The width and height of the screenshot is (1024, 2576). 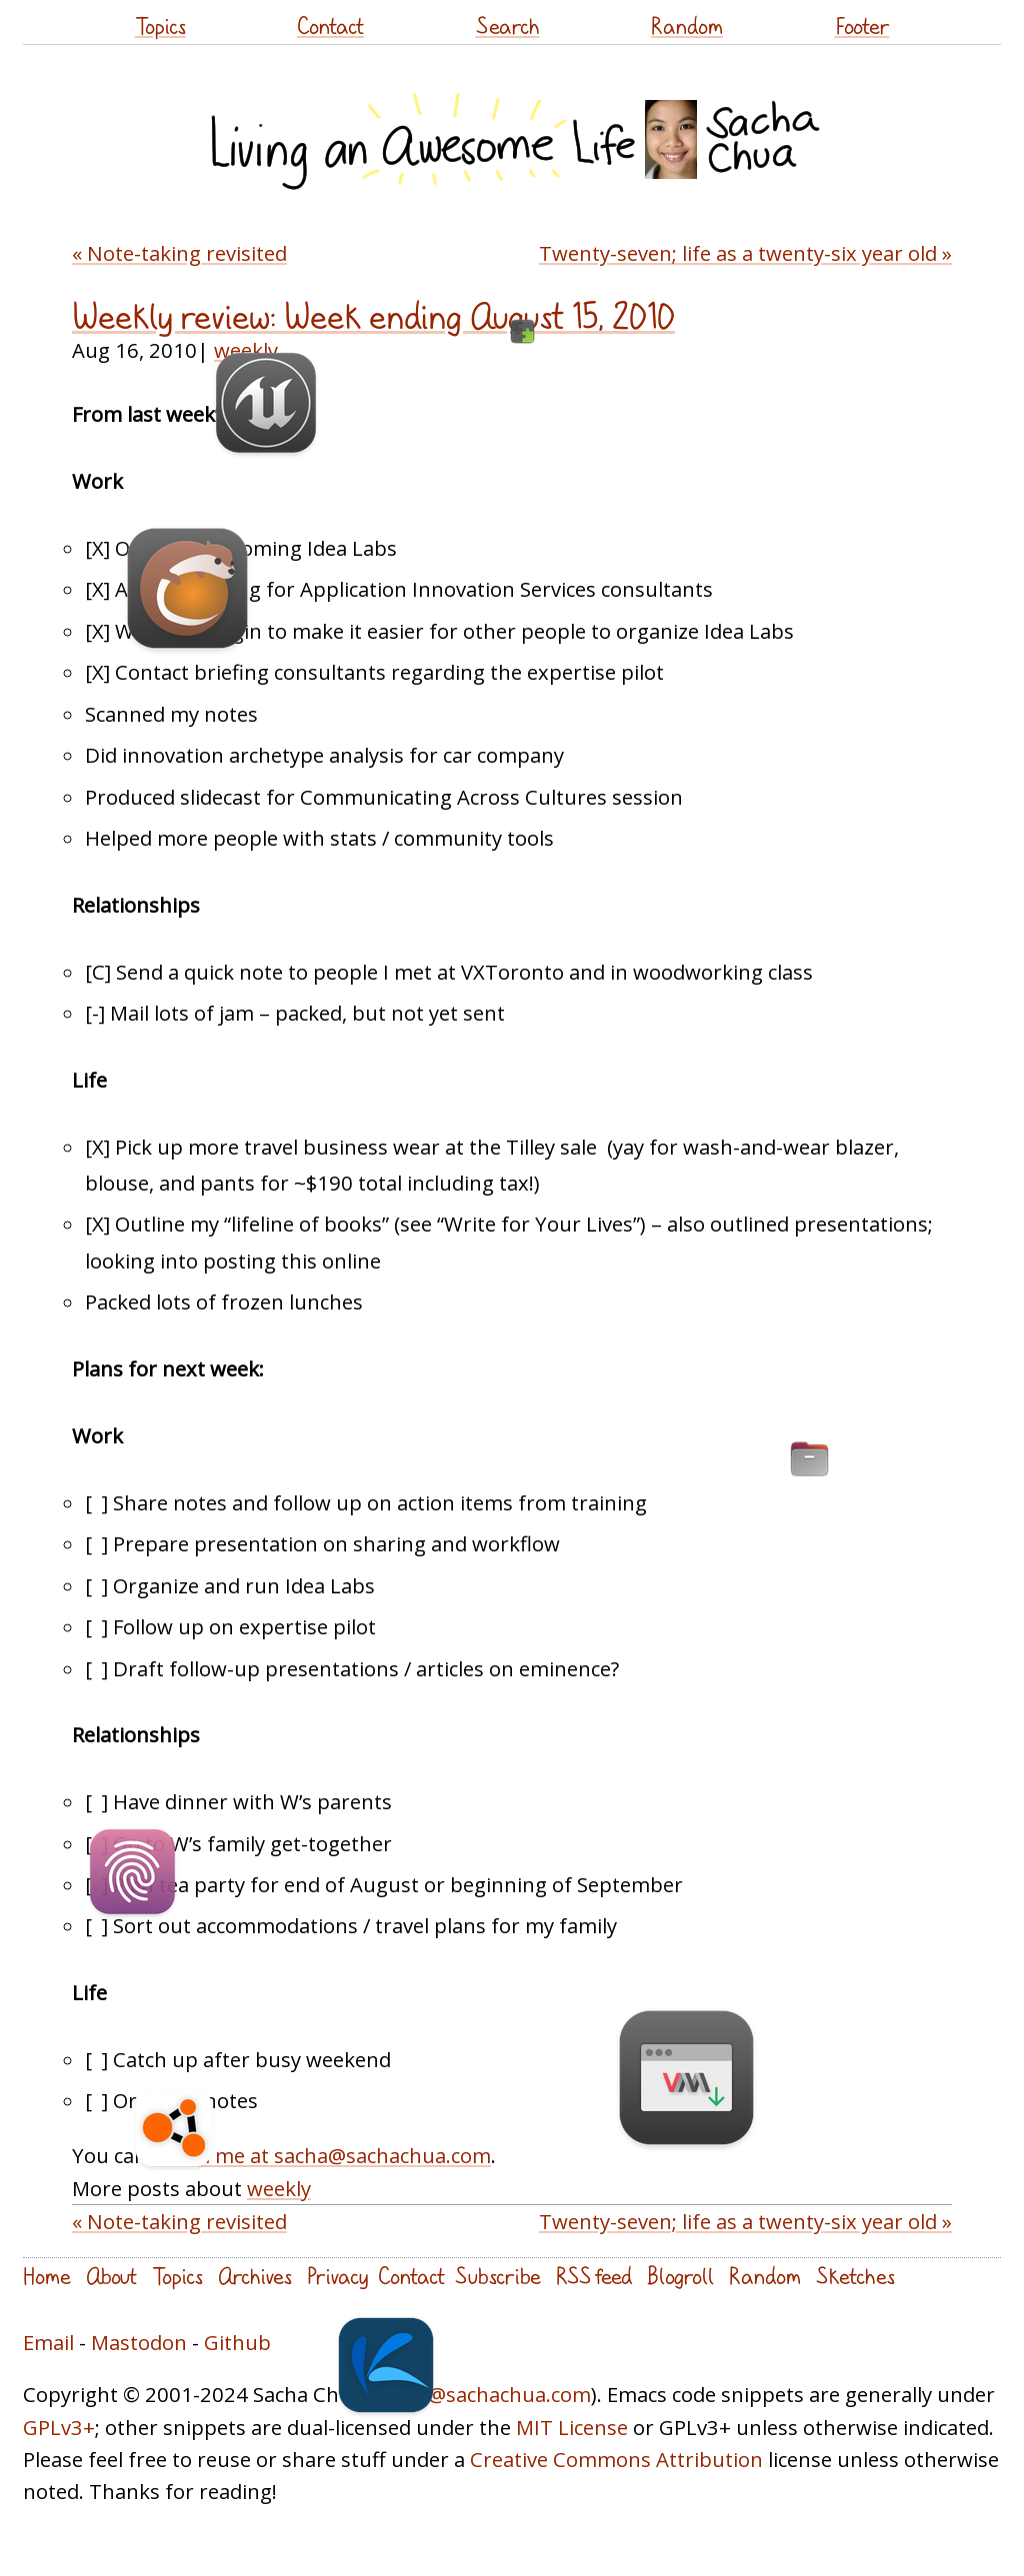 What do you see at coordinates (809, 1458) in the screenshot?
I see `open the file manager application` at bounding box center [809, 1458].